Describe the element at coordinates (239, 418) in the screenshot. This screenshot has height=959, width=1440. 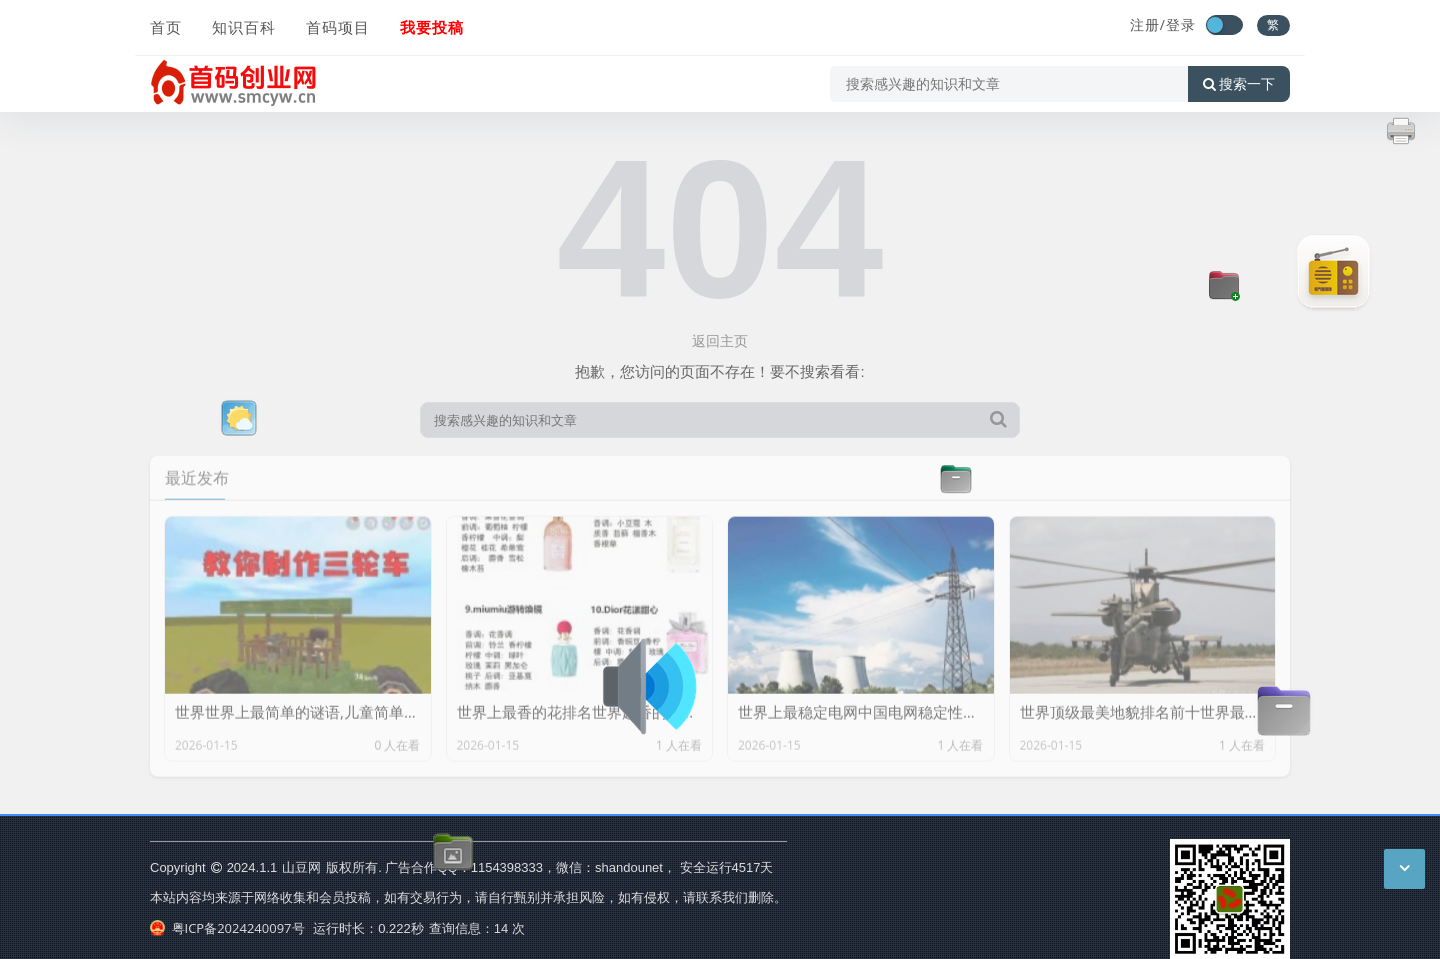
I see `open the weather app` at that location.